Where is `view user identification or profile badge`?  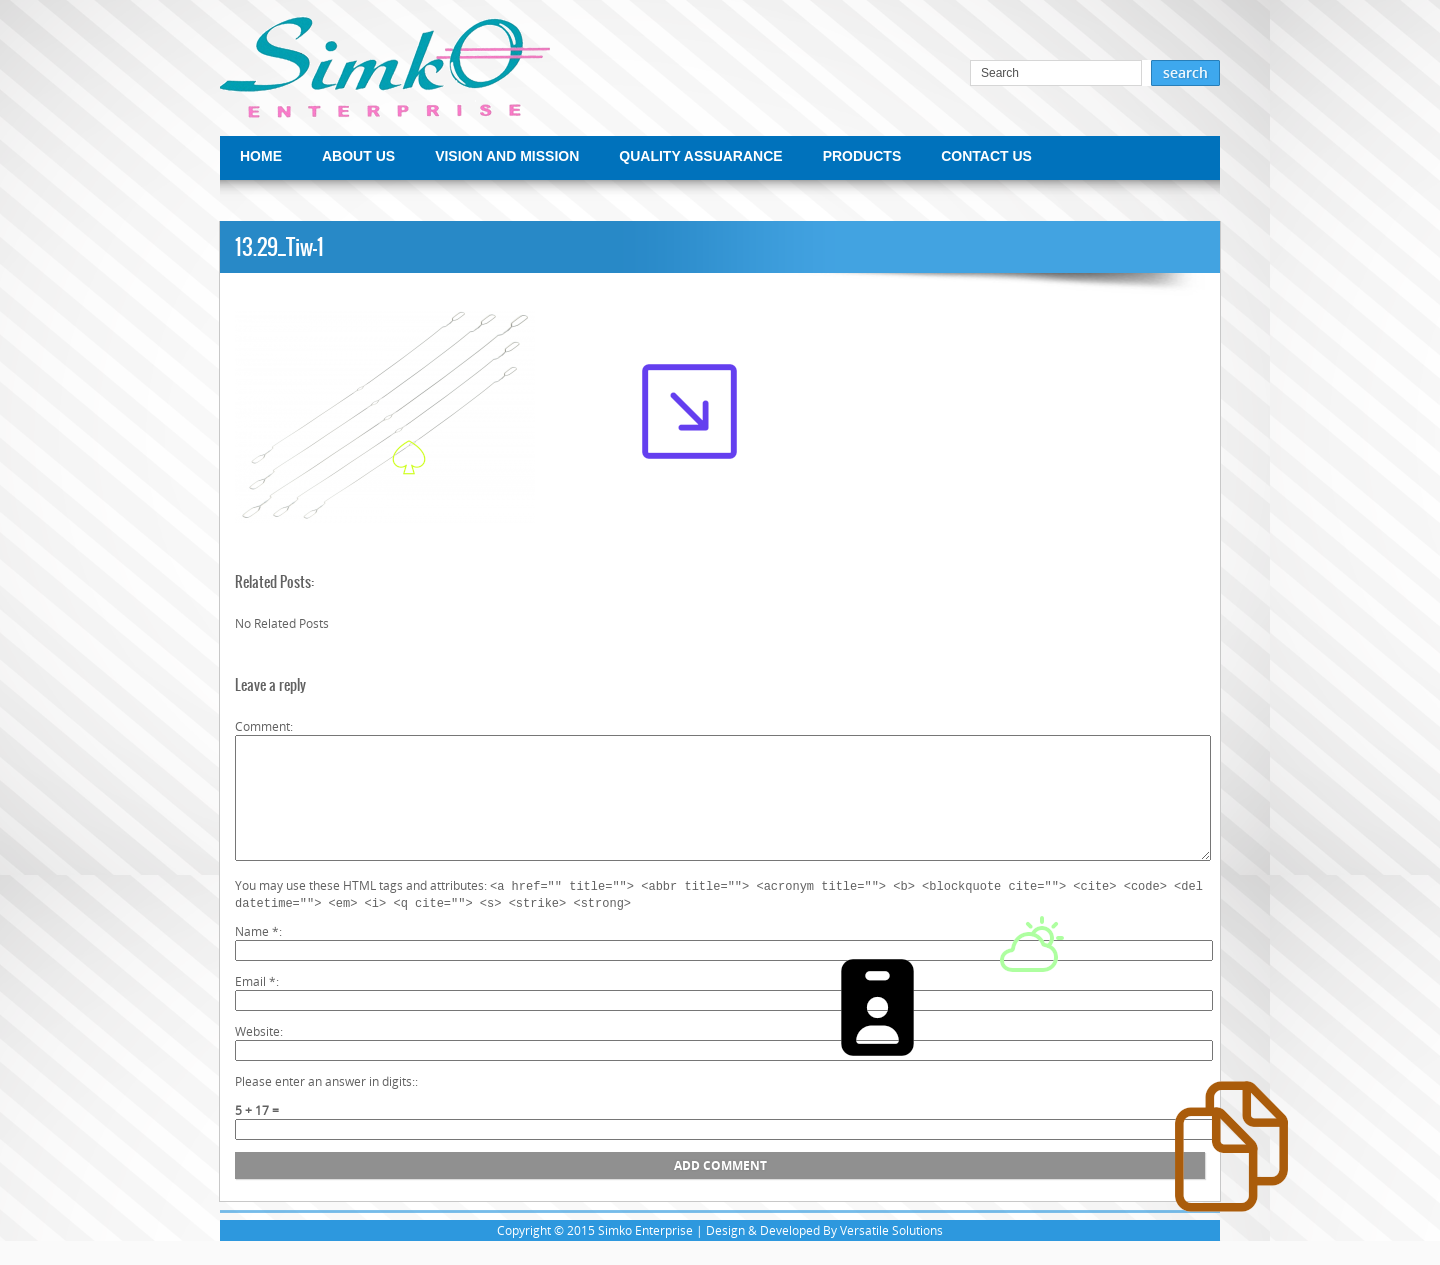 view user identification or profile badge is located at coordinates (877, 1007).